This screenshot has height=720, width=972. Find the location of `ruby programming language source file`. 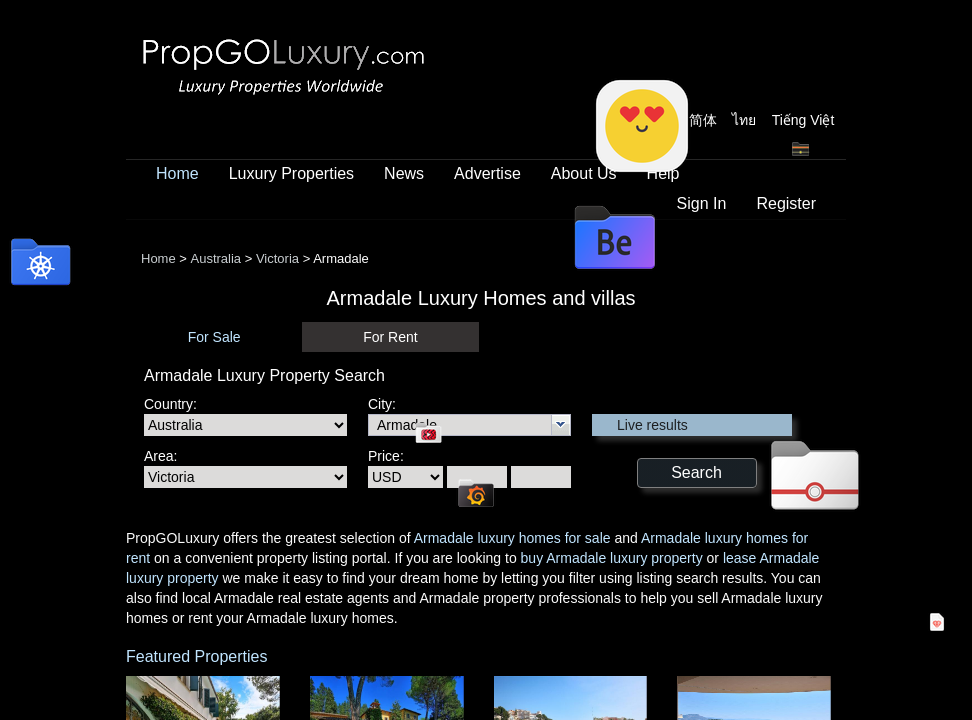

ruby programming language source file is located at coordinates (937, 622).